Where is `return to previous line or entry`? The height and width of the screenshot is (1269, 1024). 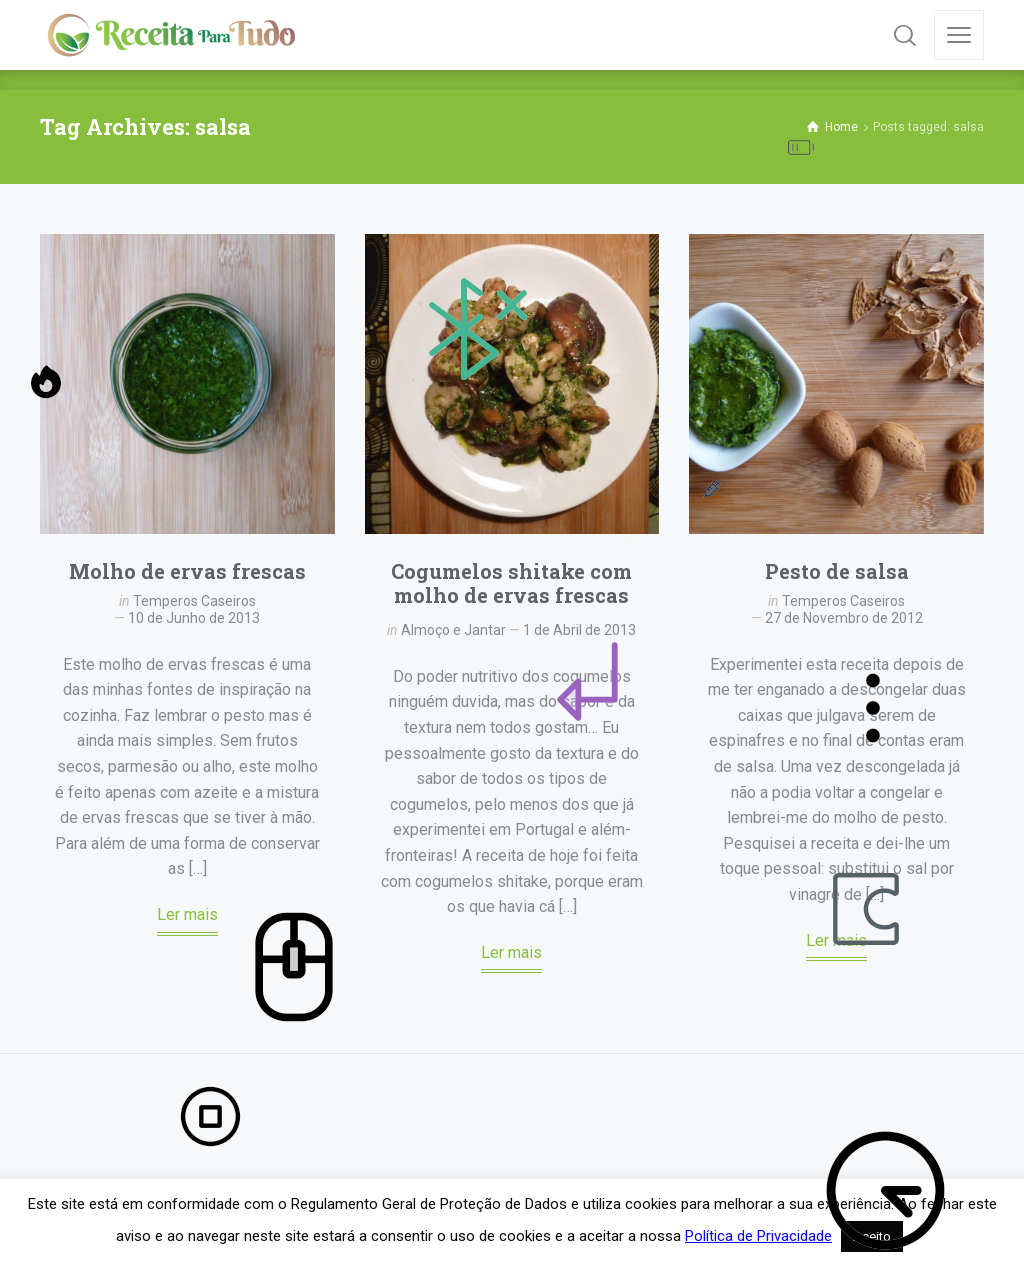 return to previous line or entry is located at coordinates (590, 681).